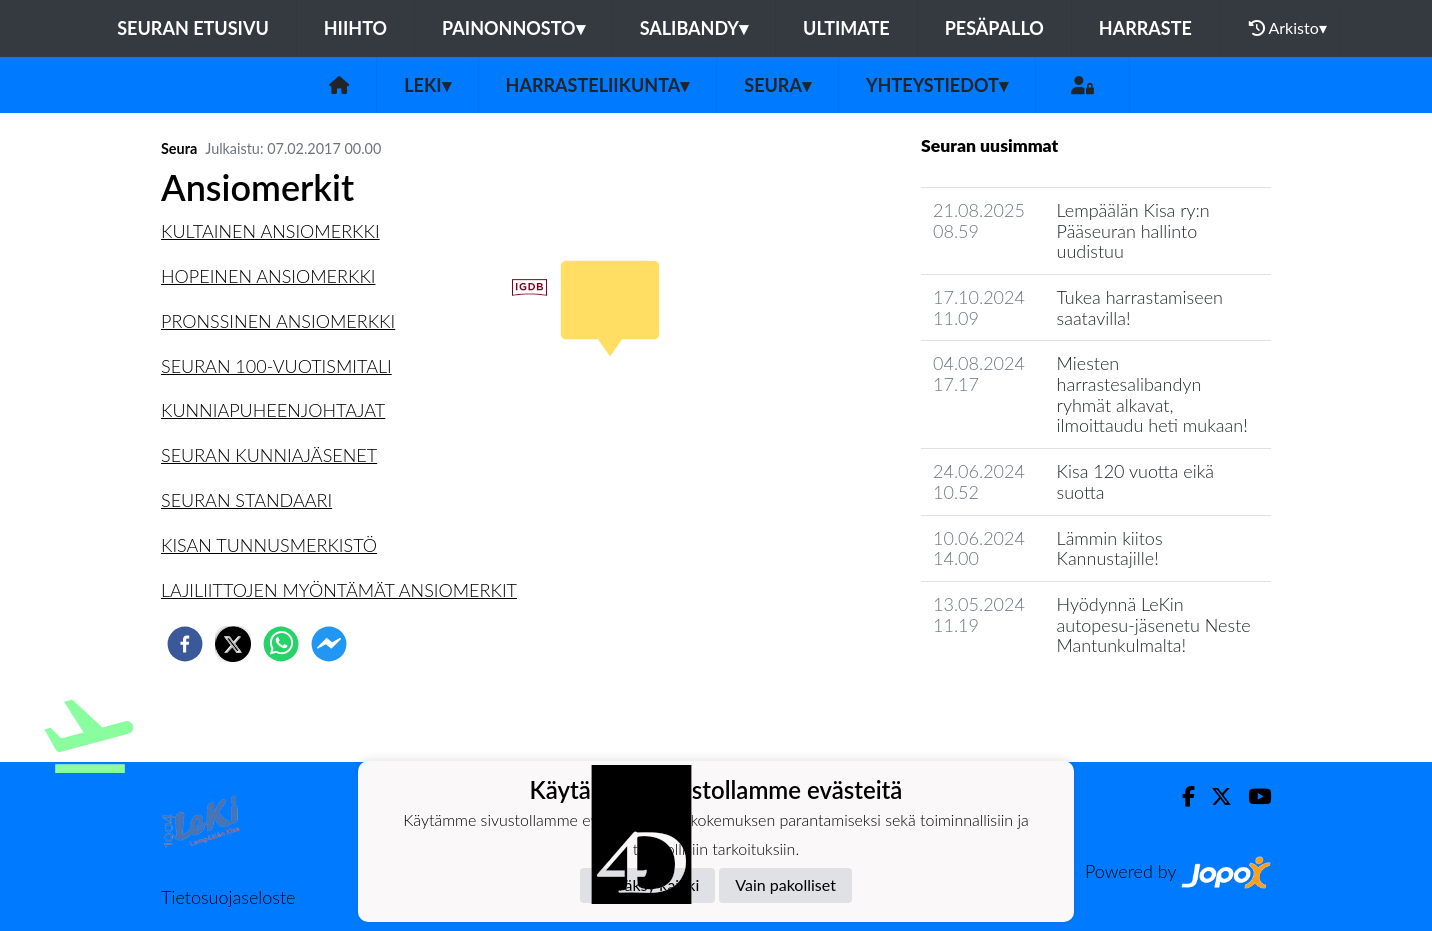  Describe the element at coordinates (529, 287) in the screenshot. I see `visit IGDB (Internet Game Database) website` at that location.